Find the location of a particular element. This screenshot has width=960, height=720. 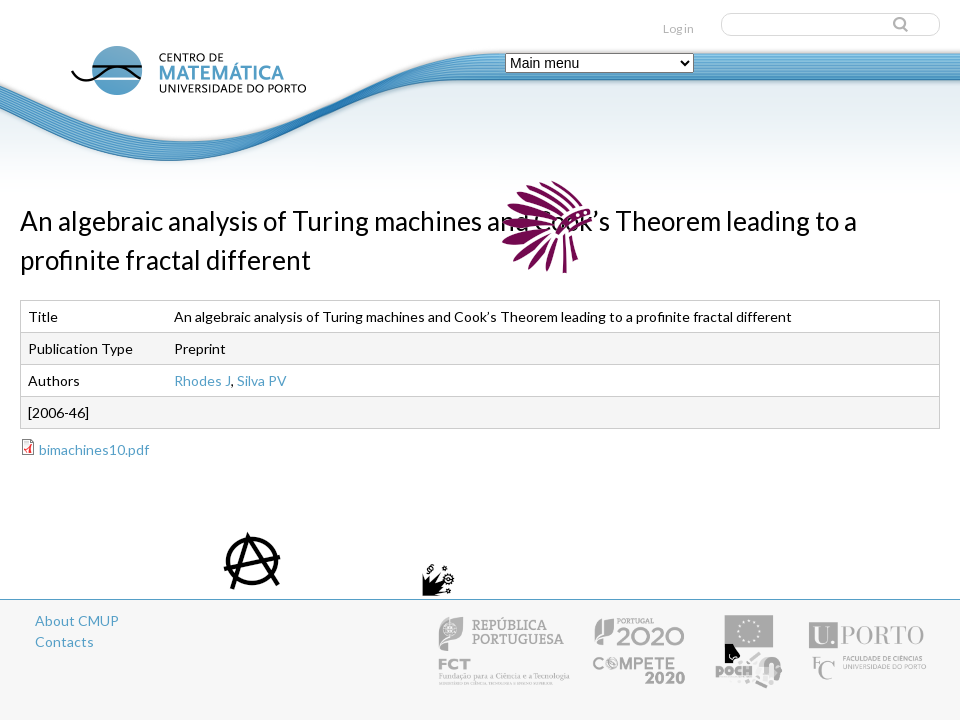

indicates a system crash or critical error is located at coordinates (438, 579).